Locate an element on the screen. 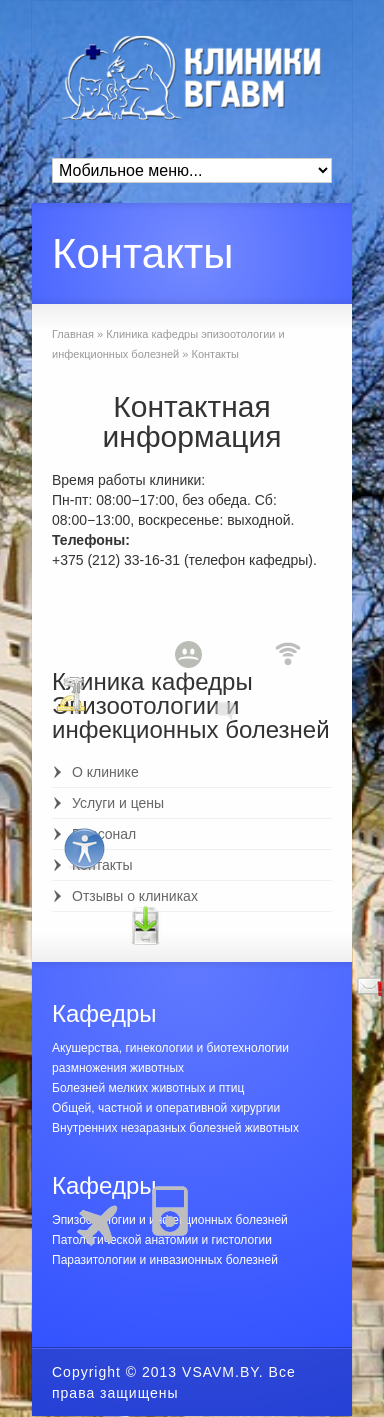 Image resolution: width=384 pixels, height=1417 pixels. open accessibility settings is located at coordinates (84, 848).